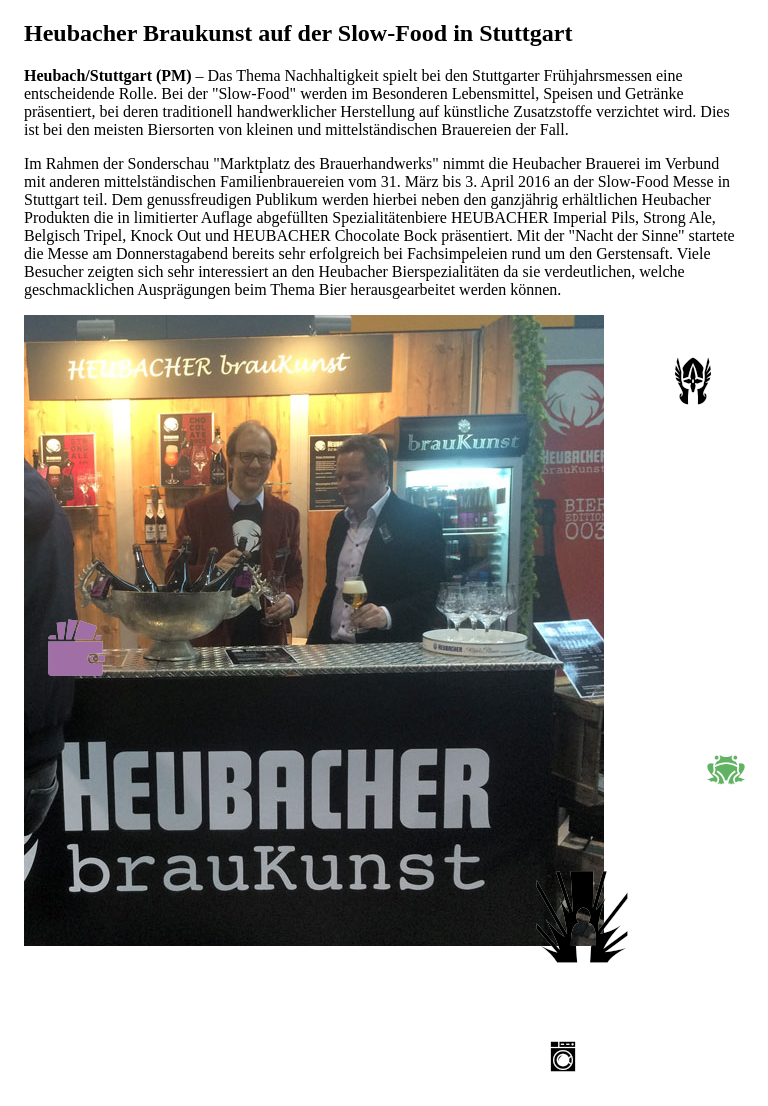 This screenshot has height=1106, width=768. I want to click on access laundry or appliance controls, so click(563, 1056).